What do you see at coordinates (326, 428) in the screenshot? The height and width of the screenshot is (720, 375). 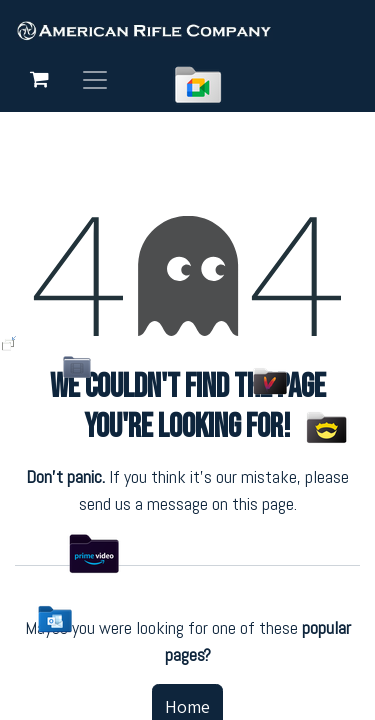 I see `folder containing nim programming language projects` at bounding box center [326, 428].